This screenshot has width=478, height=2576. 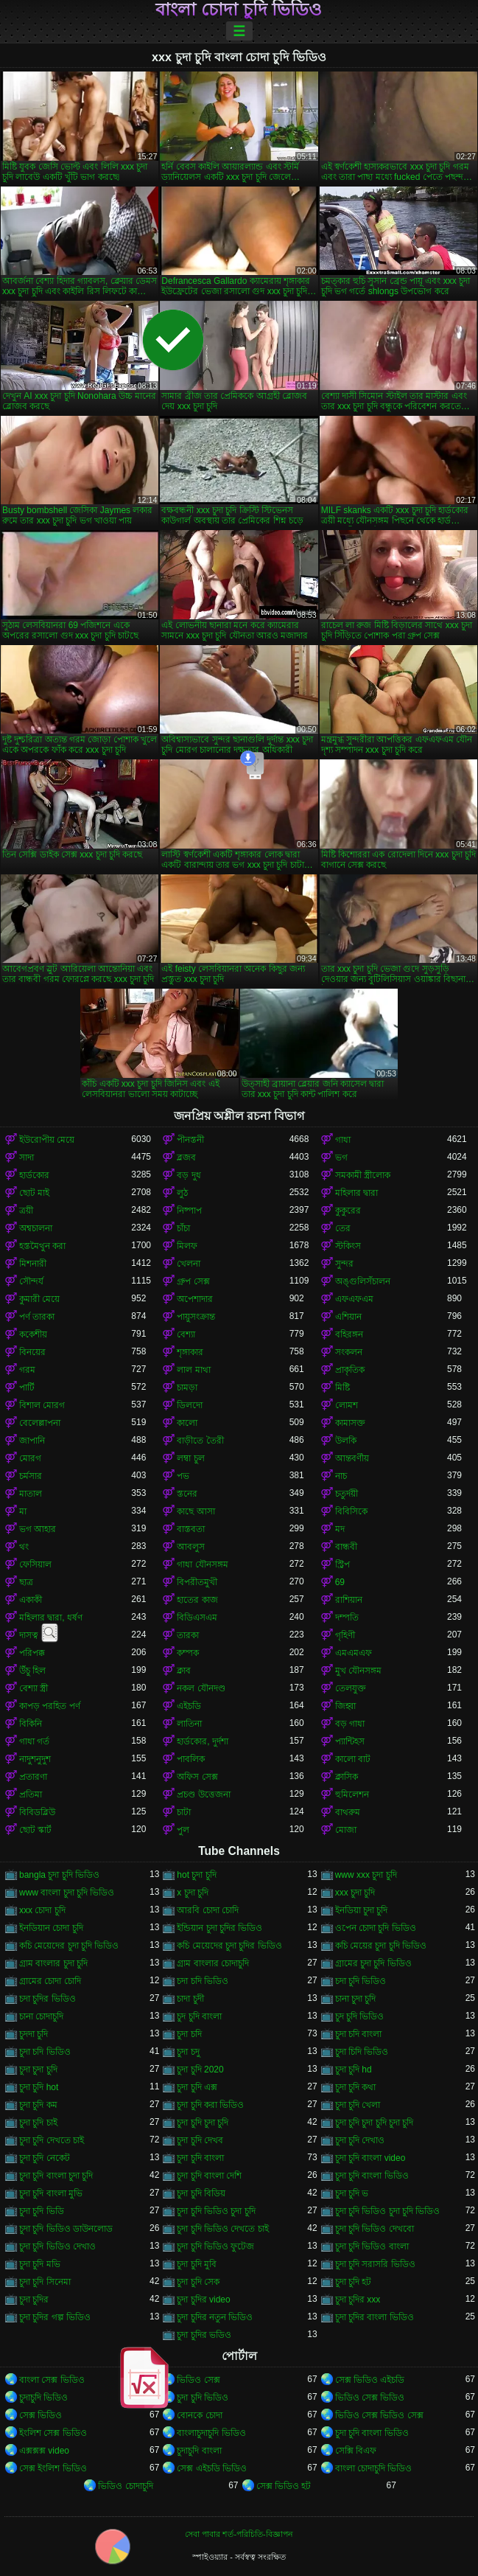 What do you see at coordinates (173, 340) in the screenshot?
I see `confirm or accept an action` at bounding box center [173, 340].